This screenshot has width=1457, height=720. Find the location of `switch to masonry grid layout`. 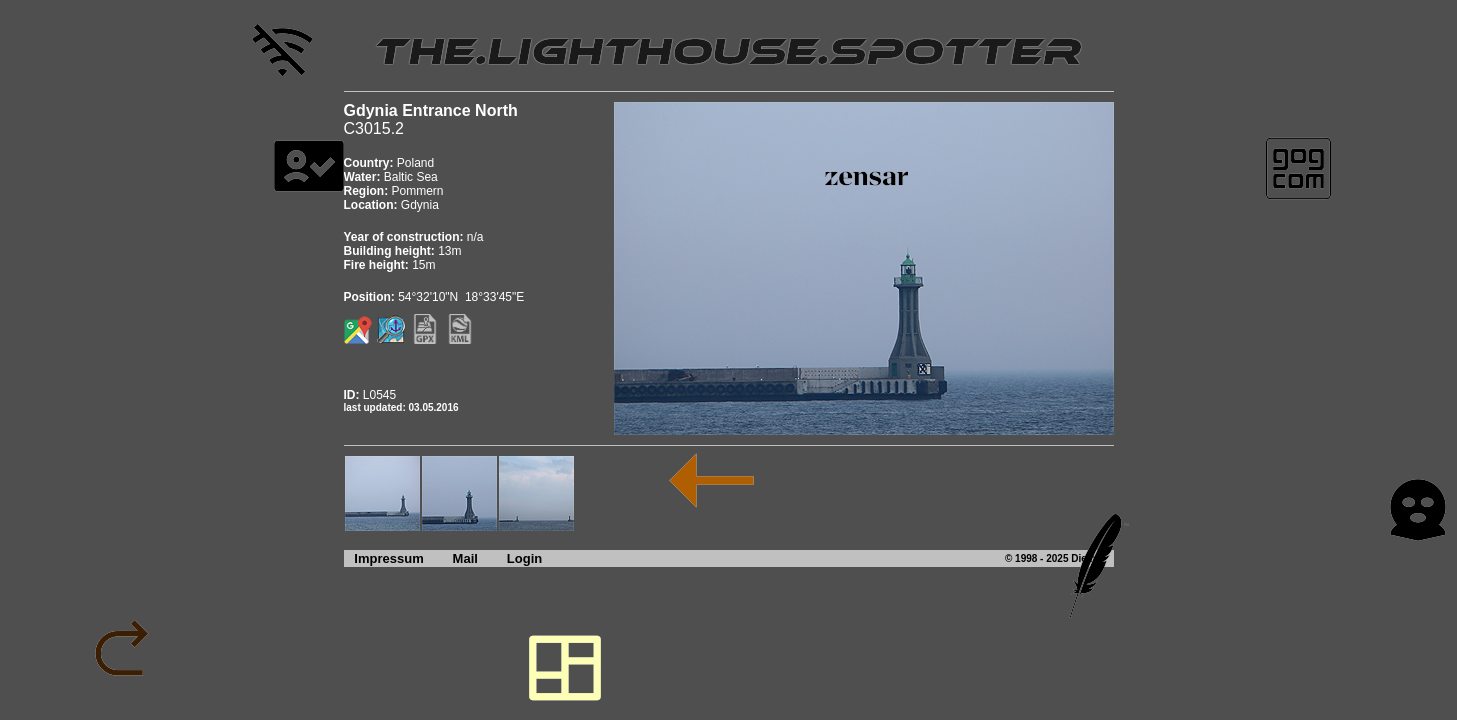

switch to masonry grid layout is located at coordinates (565, 668).